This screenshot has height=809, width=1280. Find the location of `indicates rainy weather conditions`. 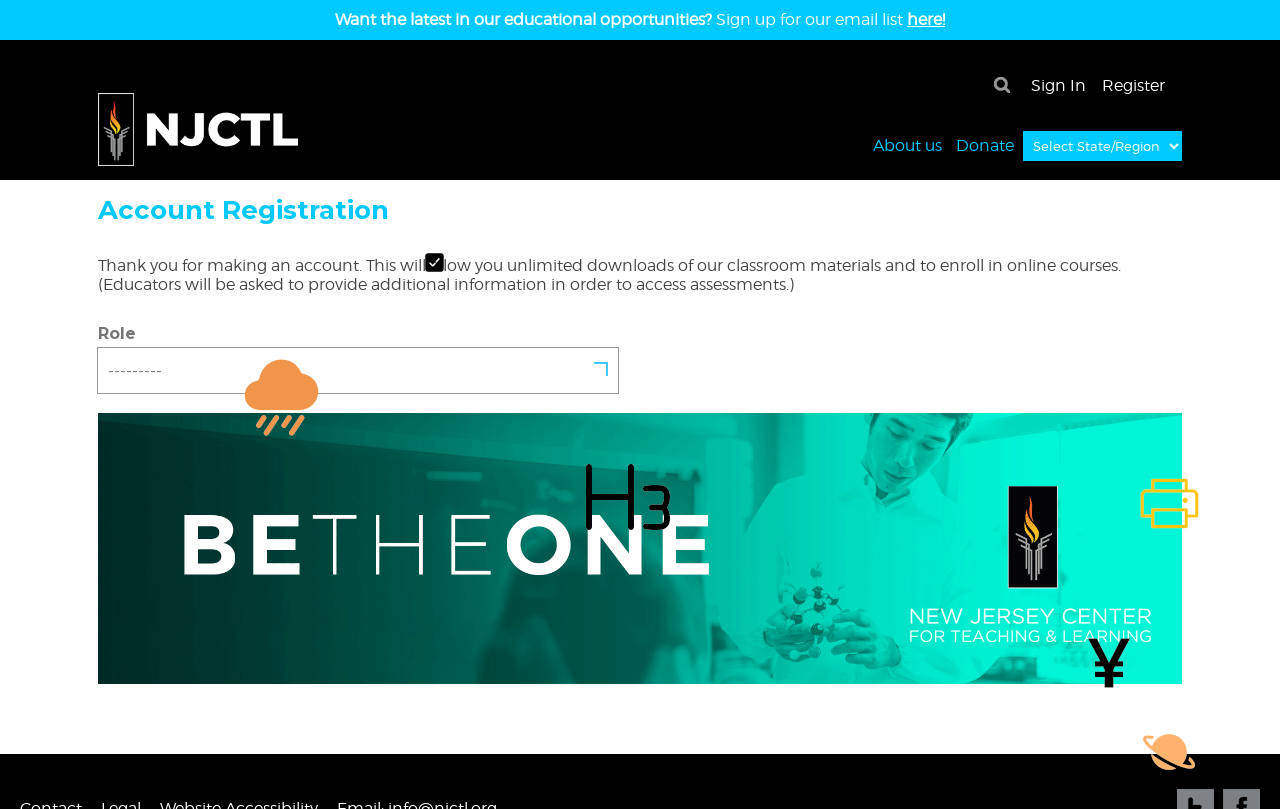

indicates rainy weather conditions is located at coordinates (281, 397).